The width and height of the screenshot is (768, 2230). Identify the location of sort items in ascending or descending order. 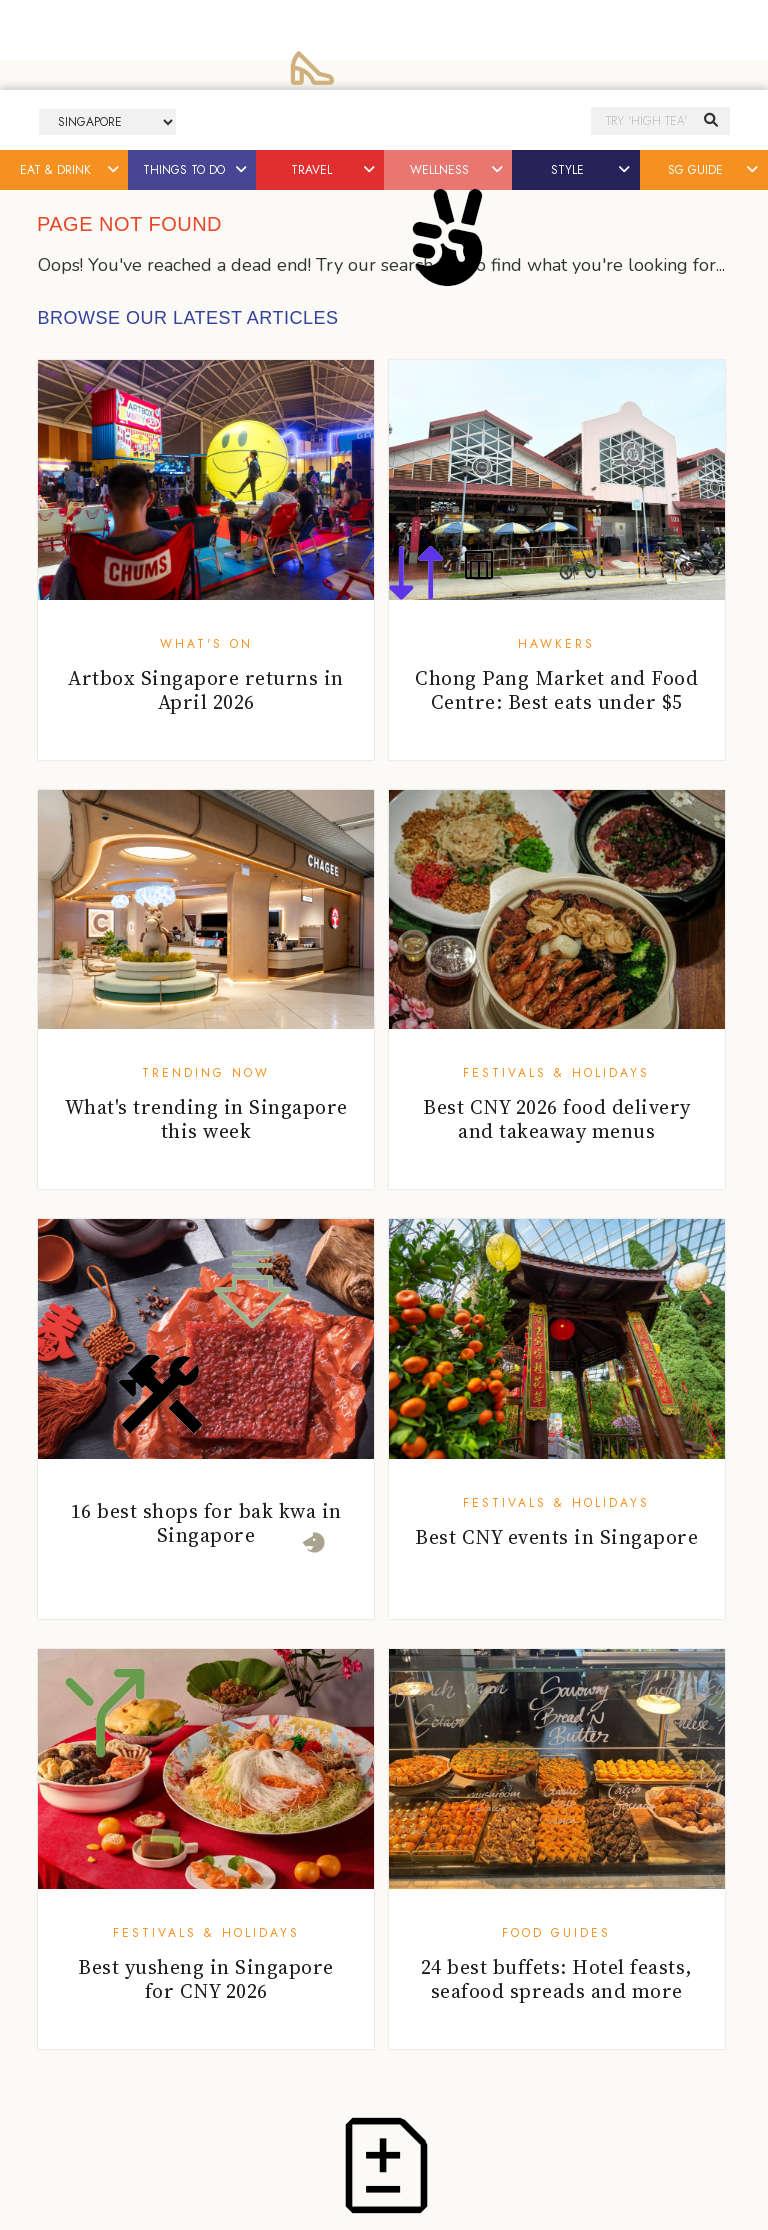
(416, 573).